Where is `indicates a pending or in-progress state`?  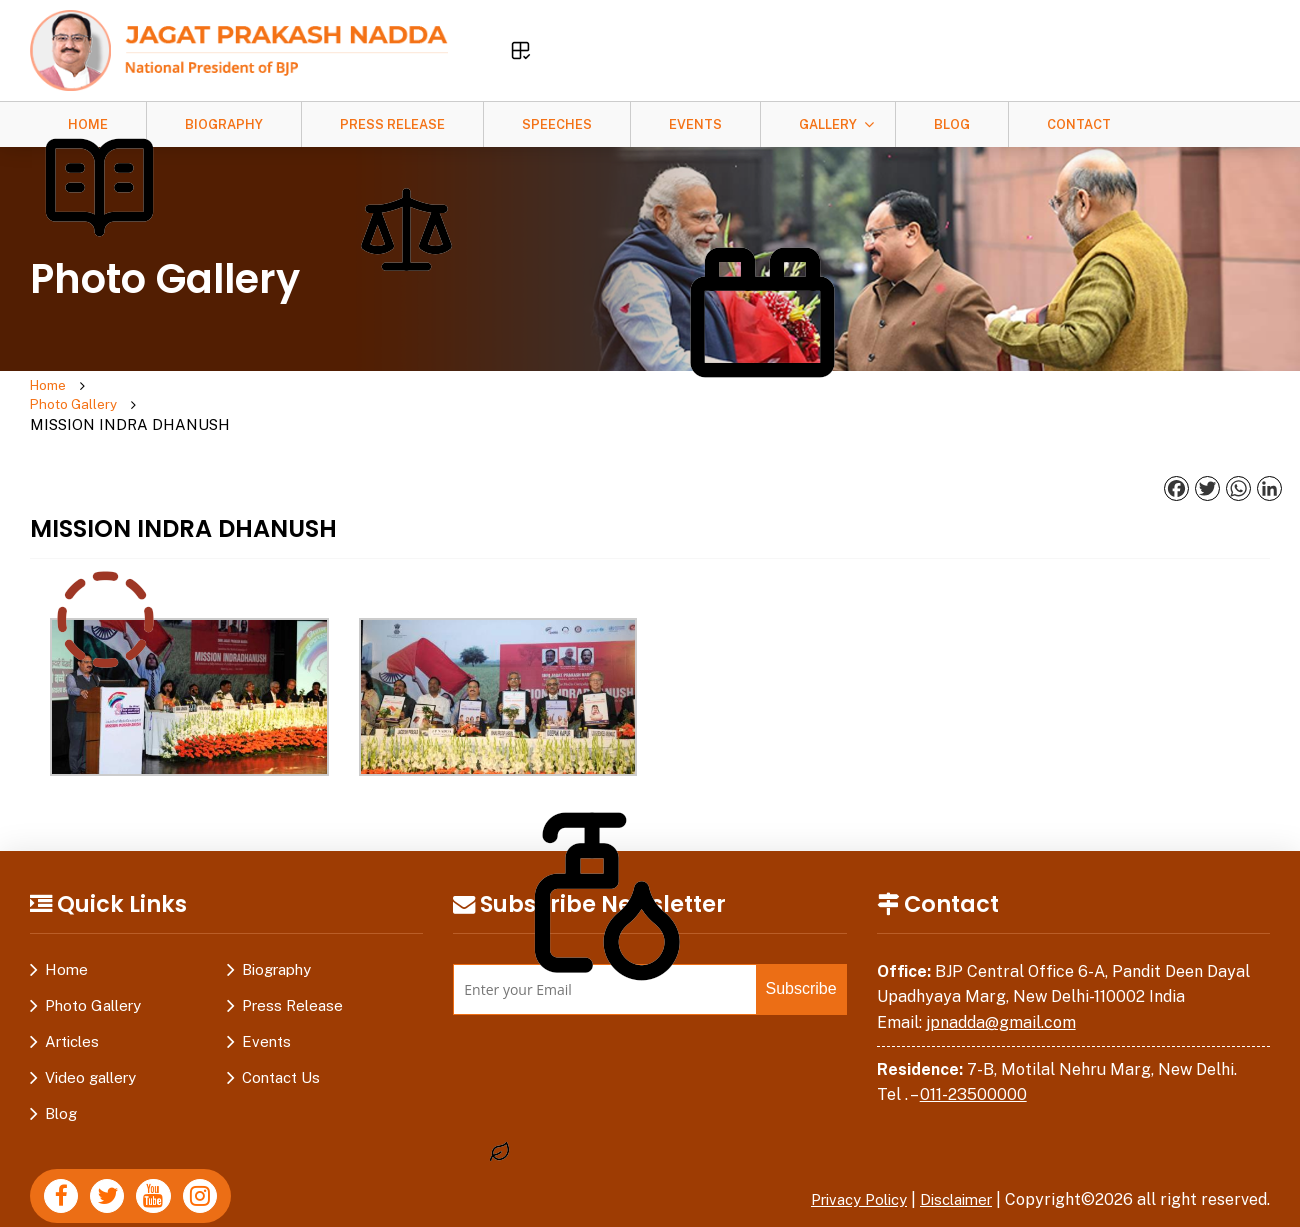
indicates a pending or in-progress state is located at coordinates (105, 619).